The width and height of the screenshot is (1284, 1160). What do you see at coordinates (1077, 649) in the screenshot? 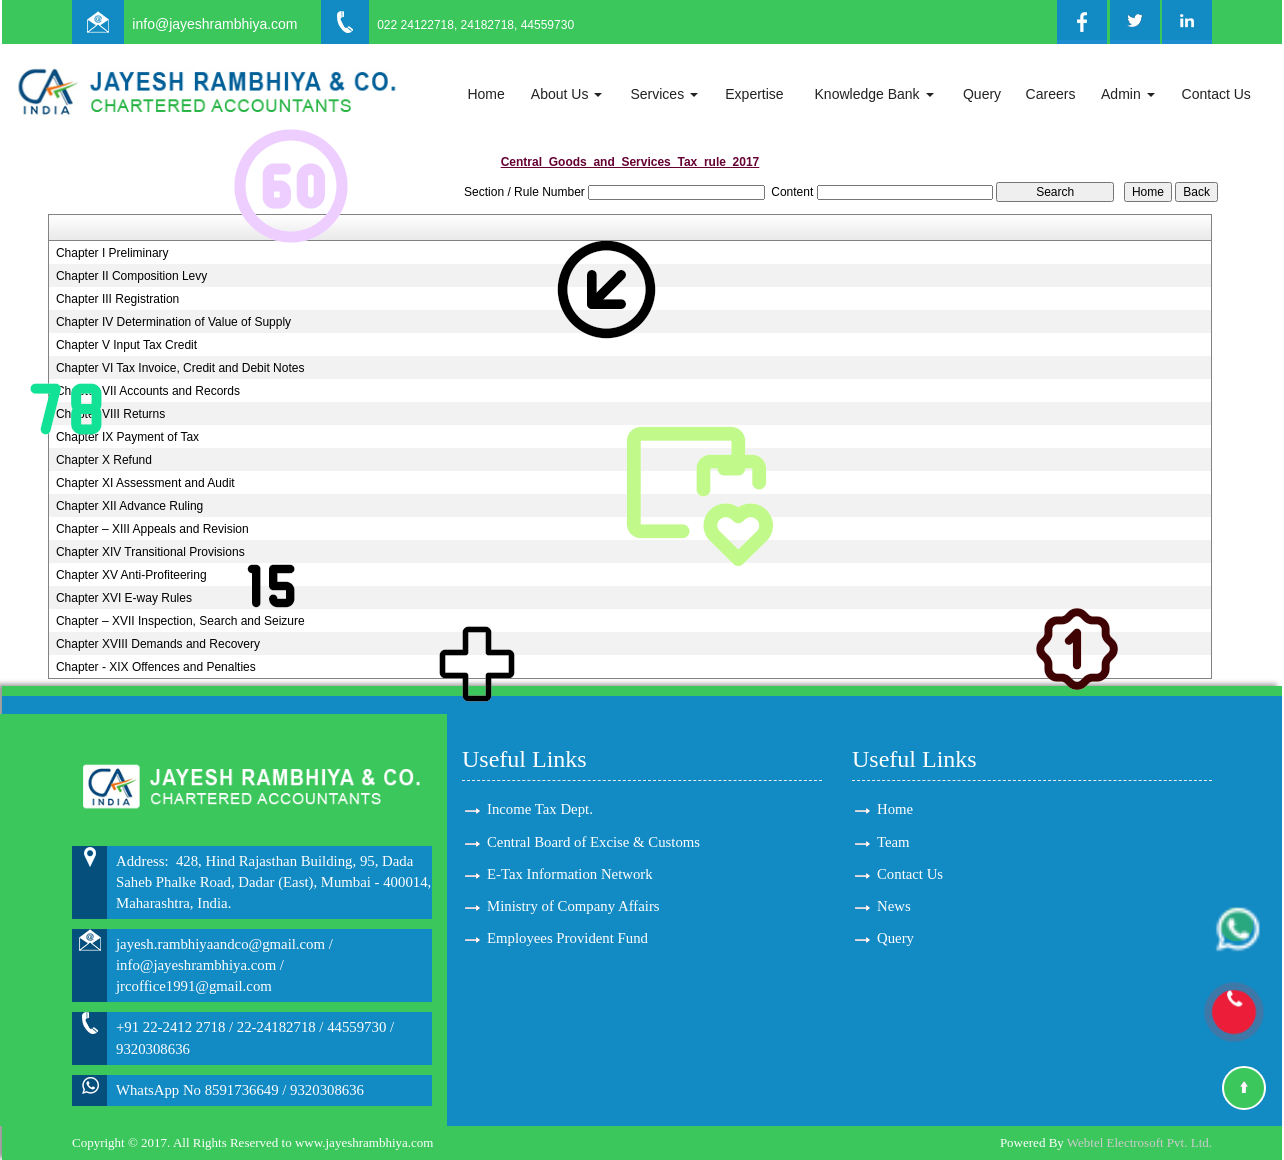
I see `indicates first place or top ranking` at bounding box center [1077, 649].